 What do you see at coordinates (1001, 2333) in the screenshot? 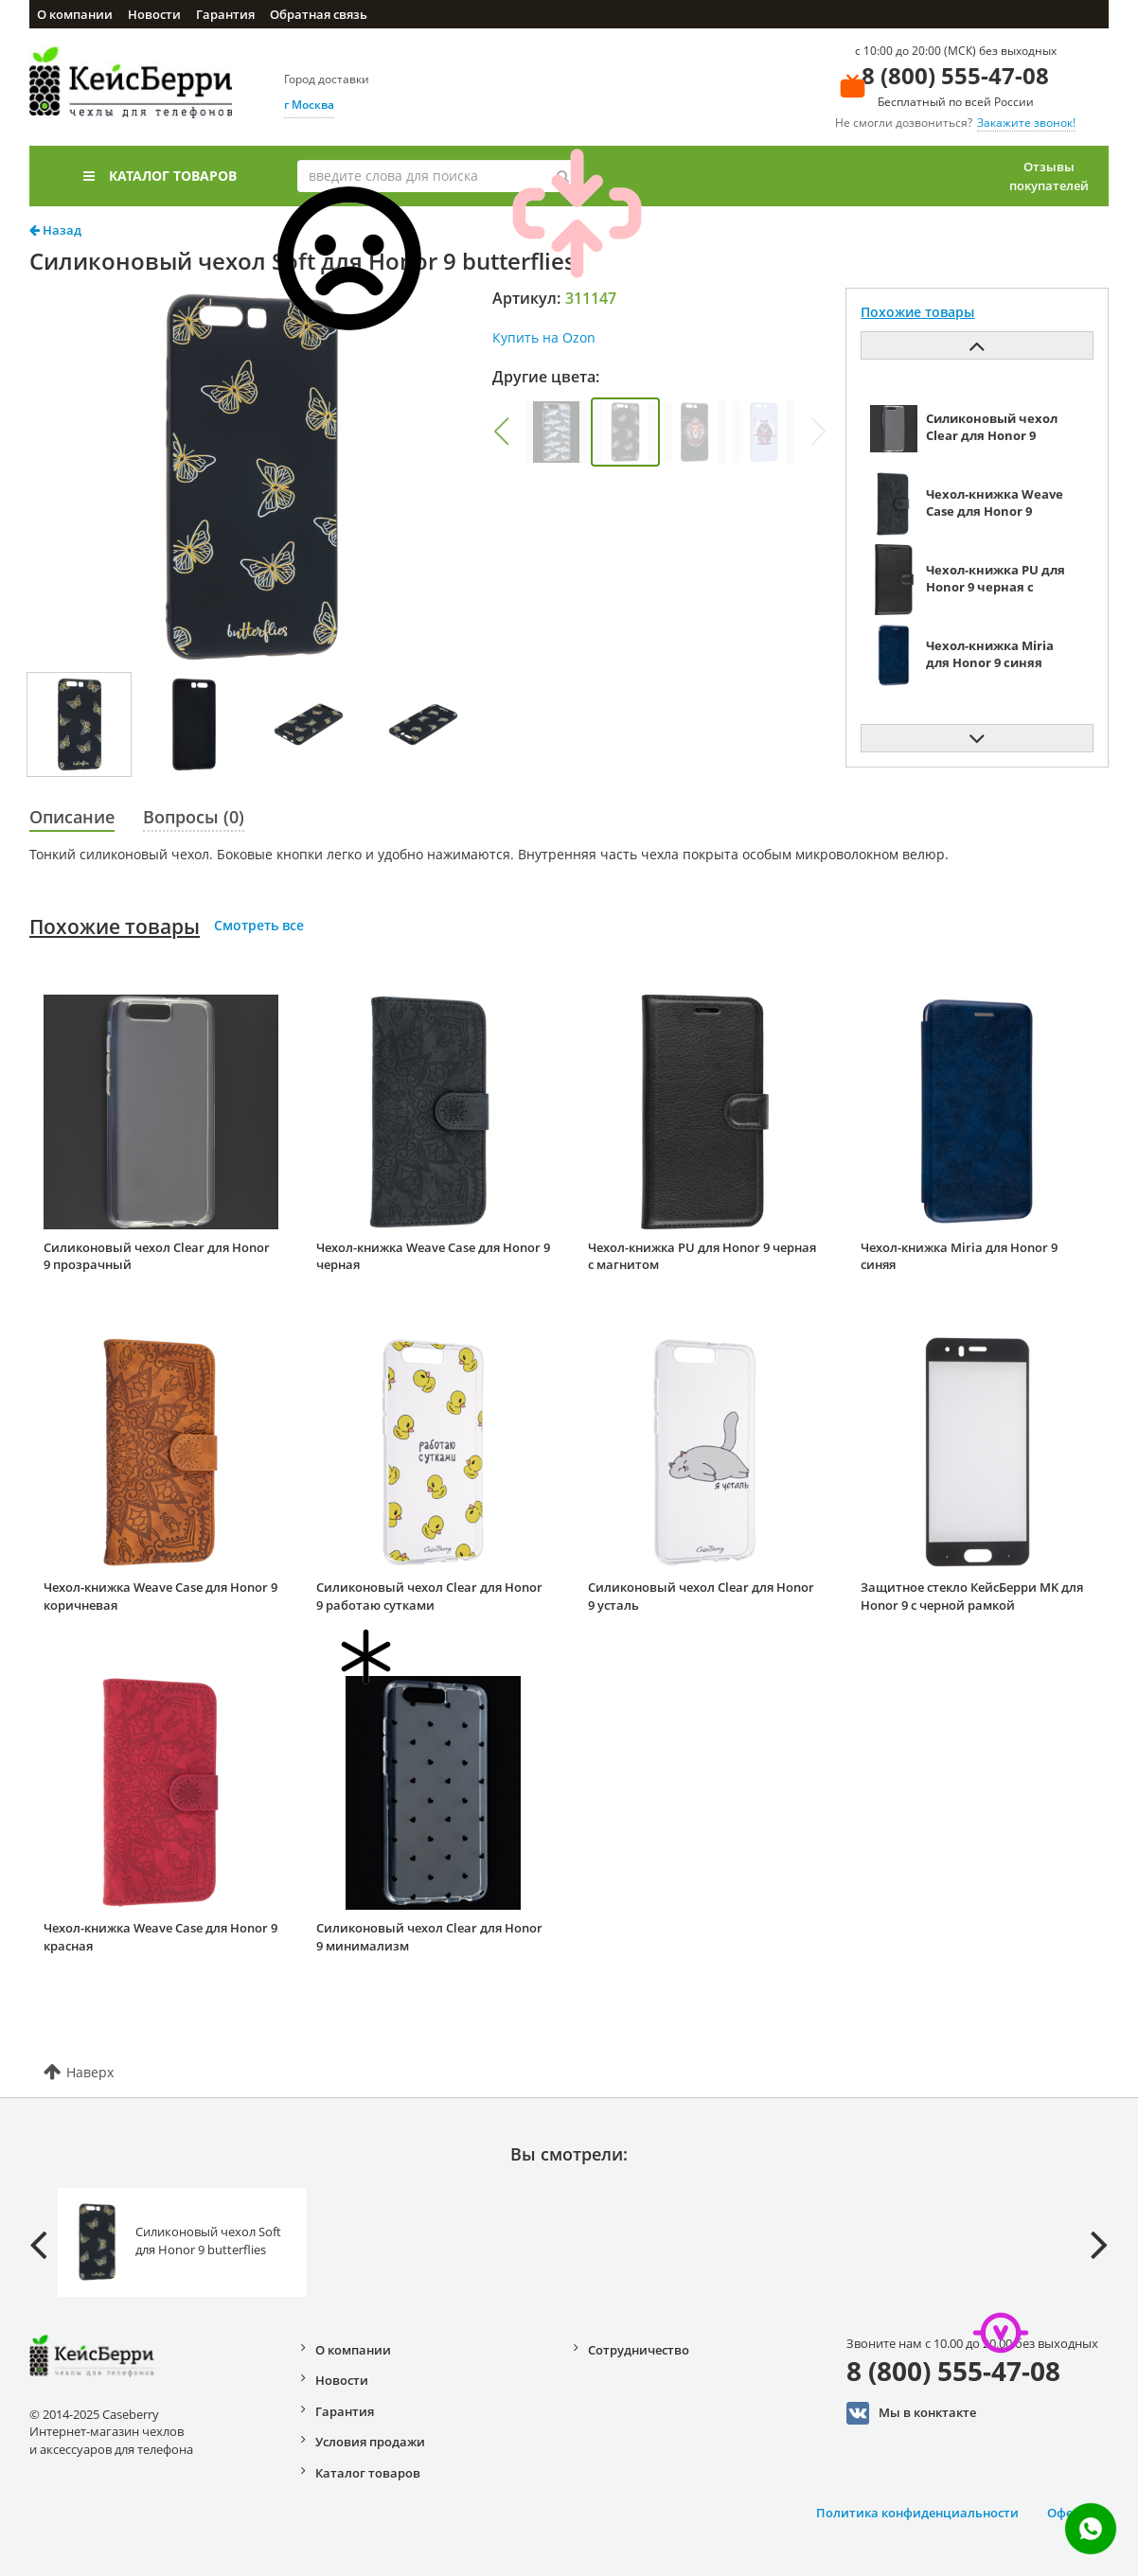
I see `voltmeter component in a circuit diagram` at bounding box center [1001, 2333].